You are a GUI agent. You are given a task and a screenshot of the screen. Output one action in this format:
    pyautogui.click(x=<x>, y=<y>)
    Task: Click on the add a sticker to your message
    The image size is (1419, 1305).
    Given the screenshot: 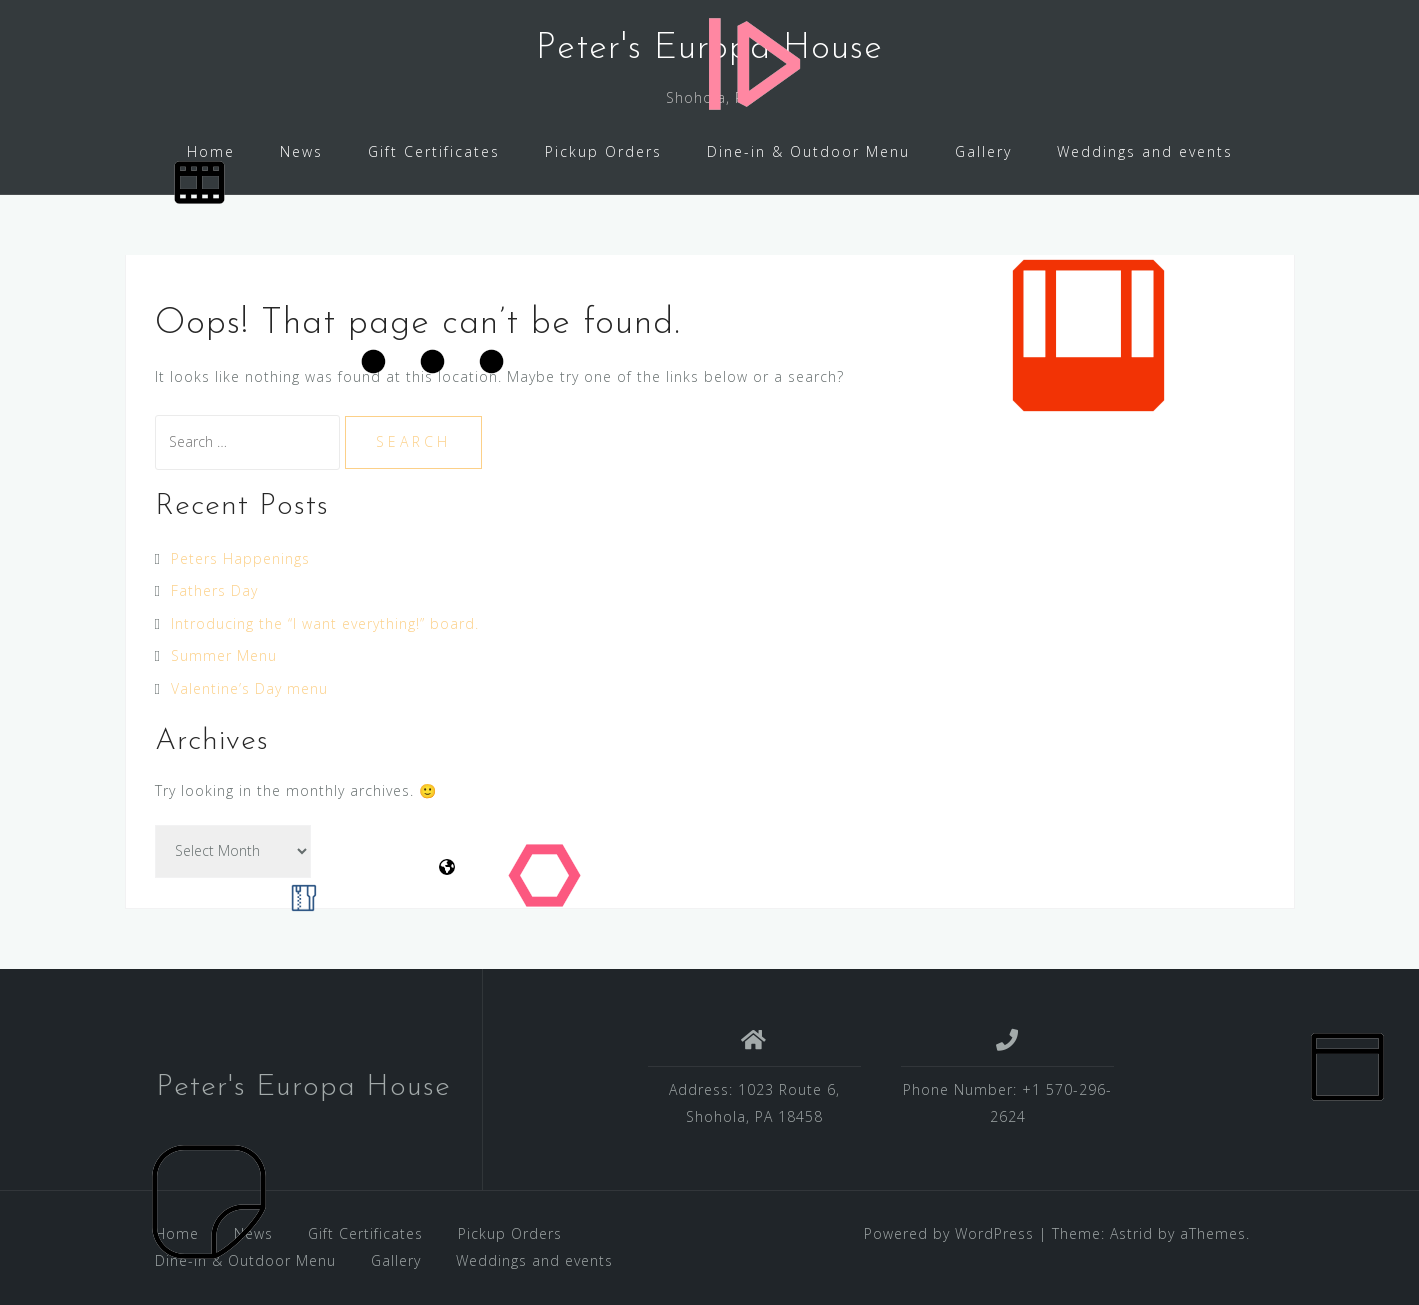 What is the action you would take?
    pyautogui.click(x=209, y=1202)
    